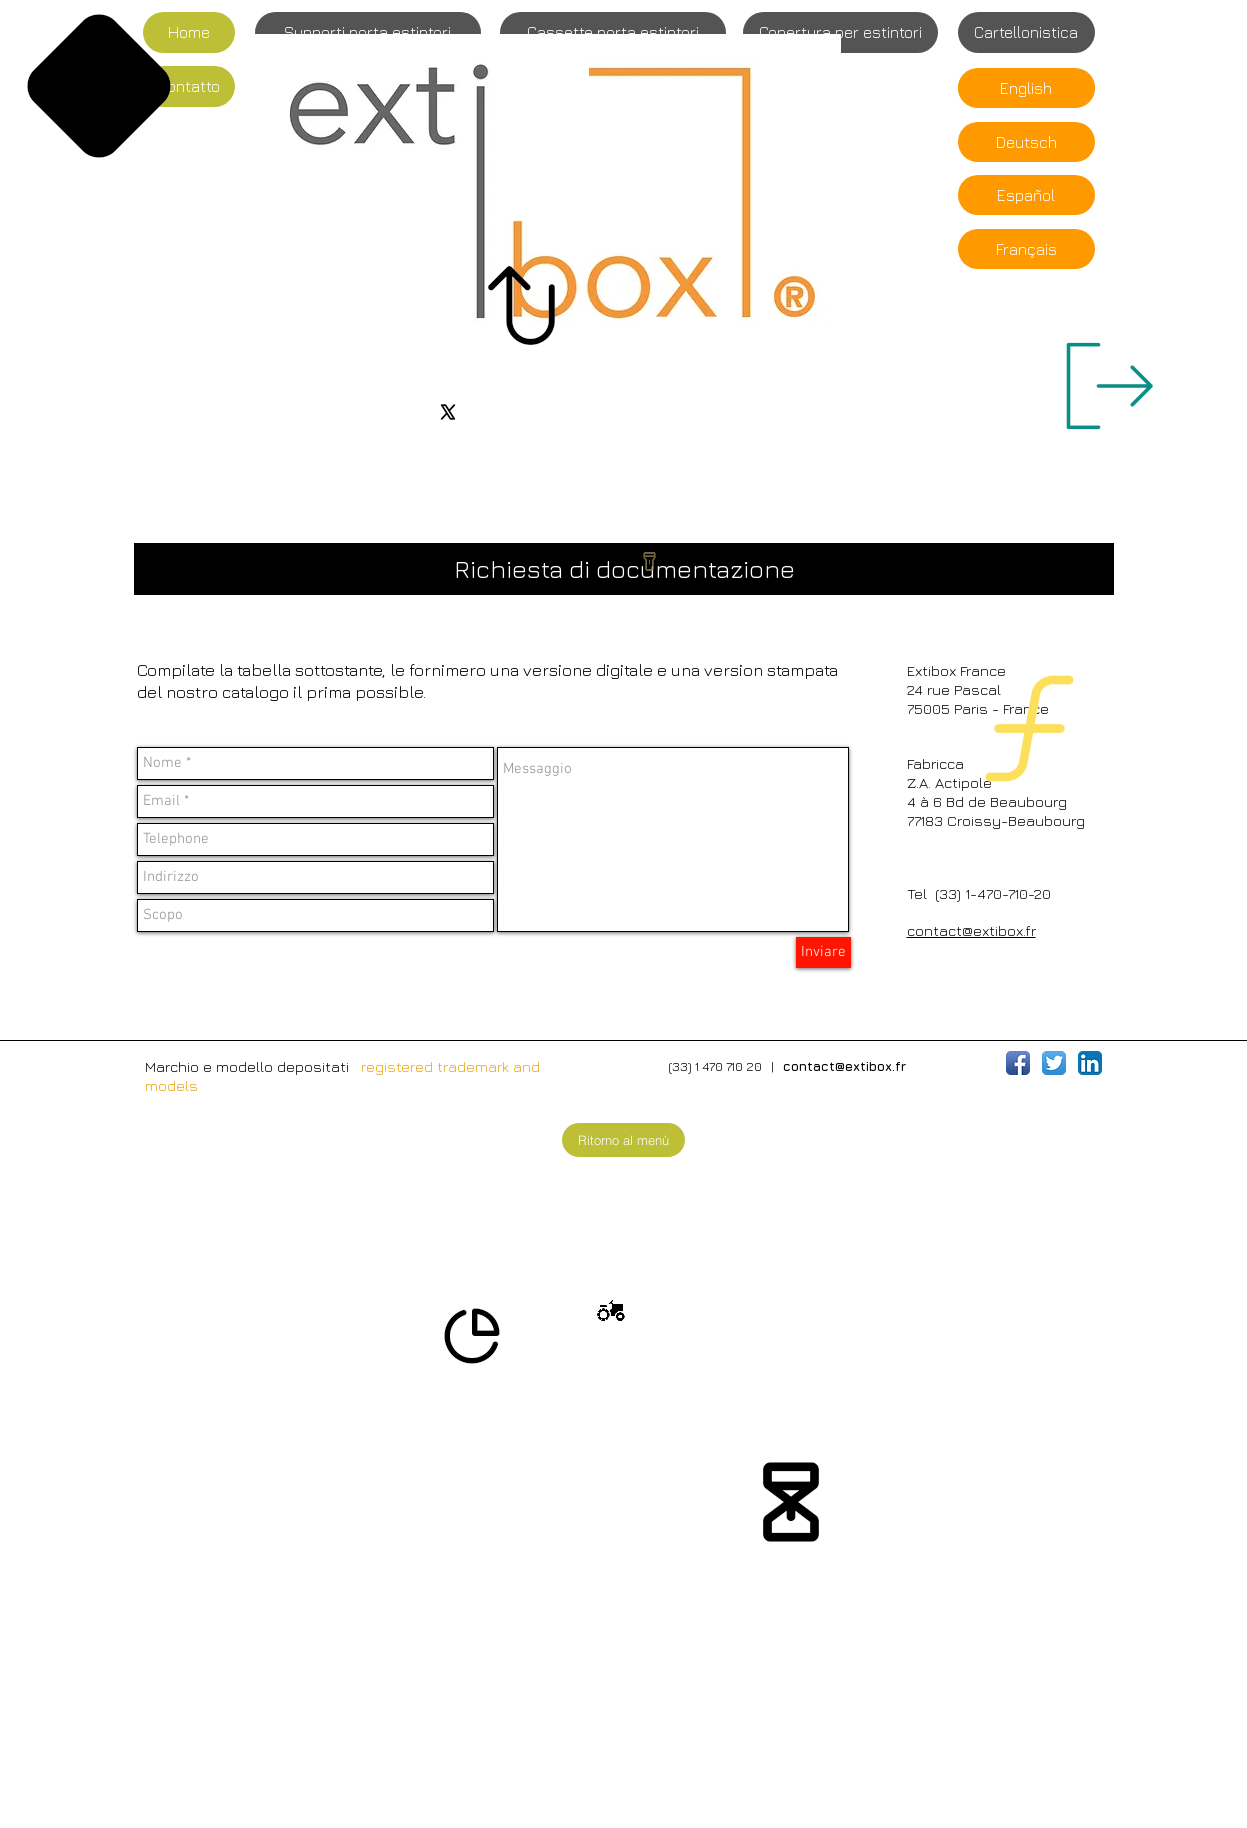 Image resolution: width=1247 pixels, height=1828 pixels. What do you see at coordinates (649, 561) in the screenshot?
I see `toggle flashlight on or off` at bounding box center [649, 561].